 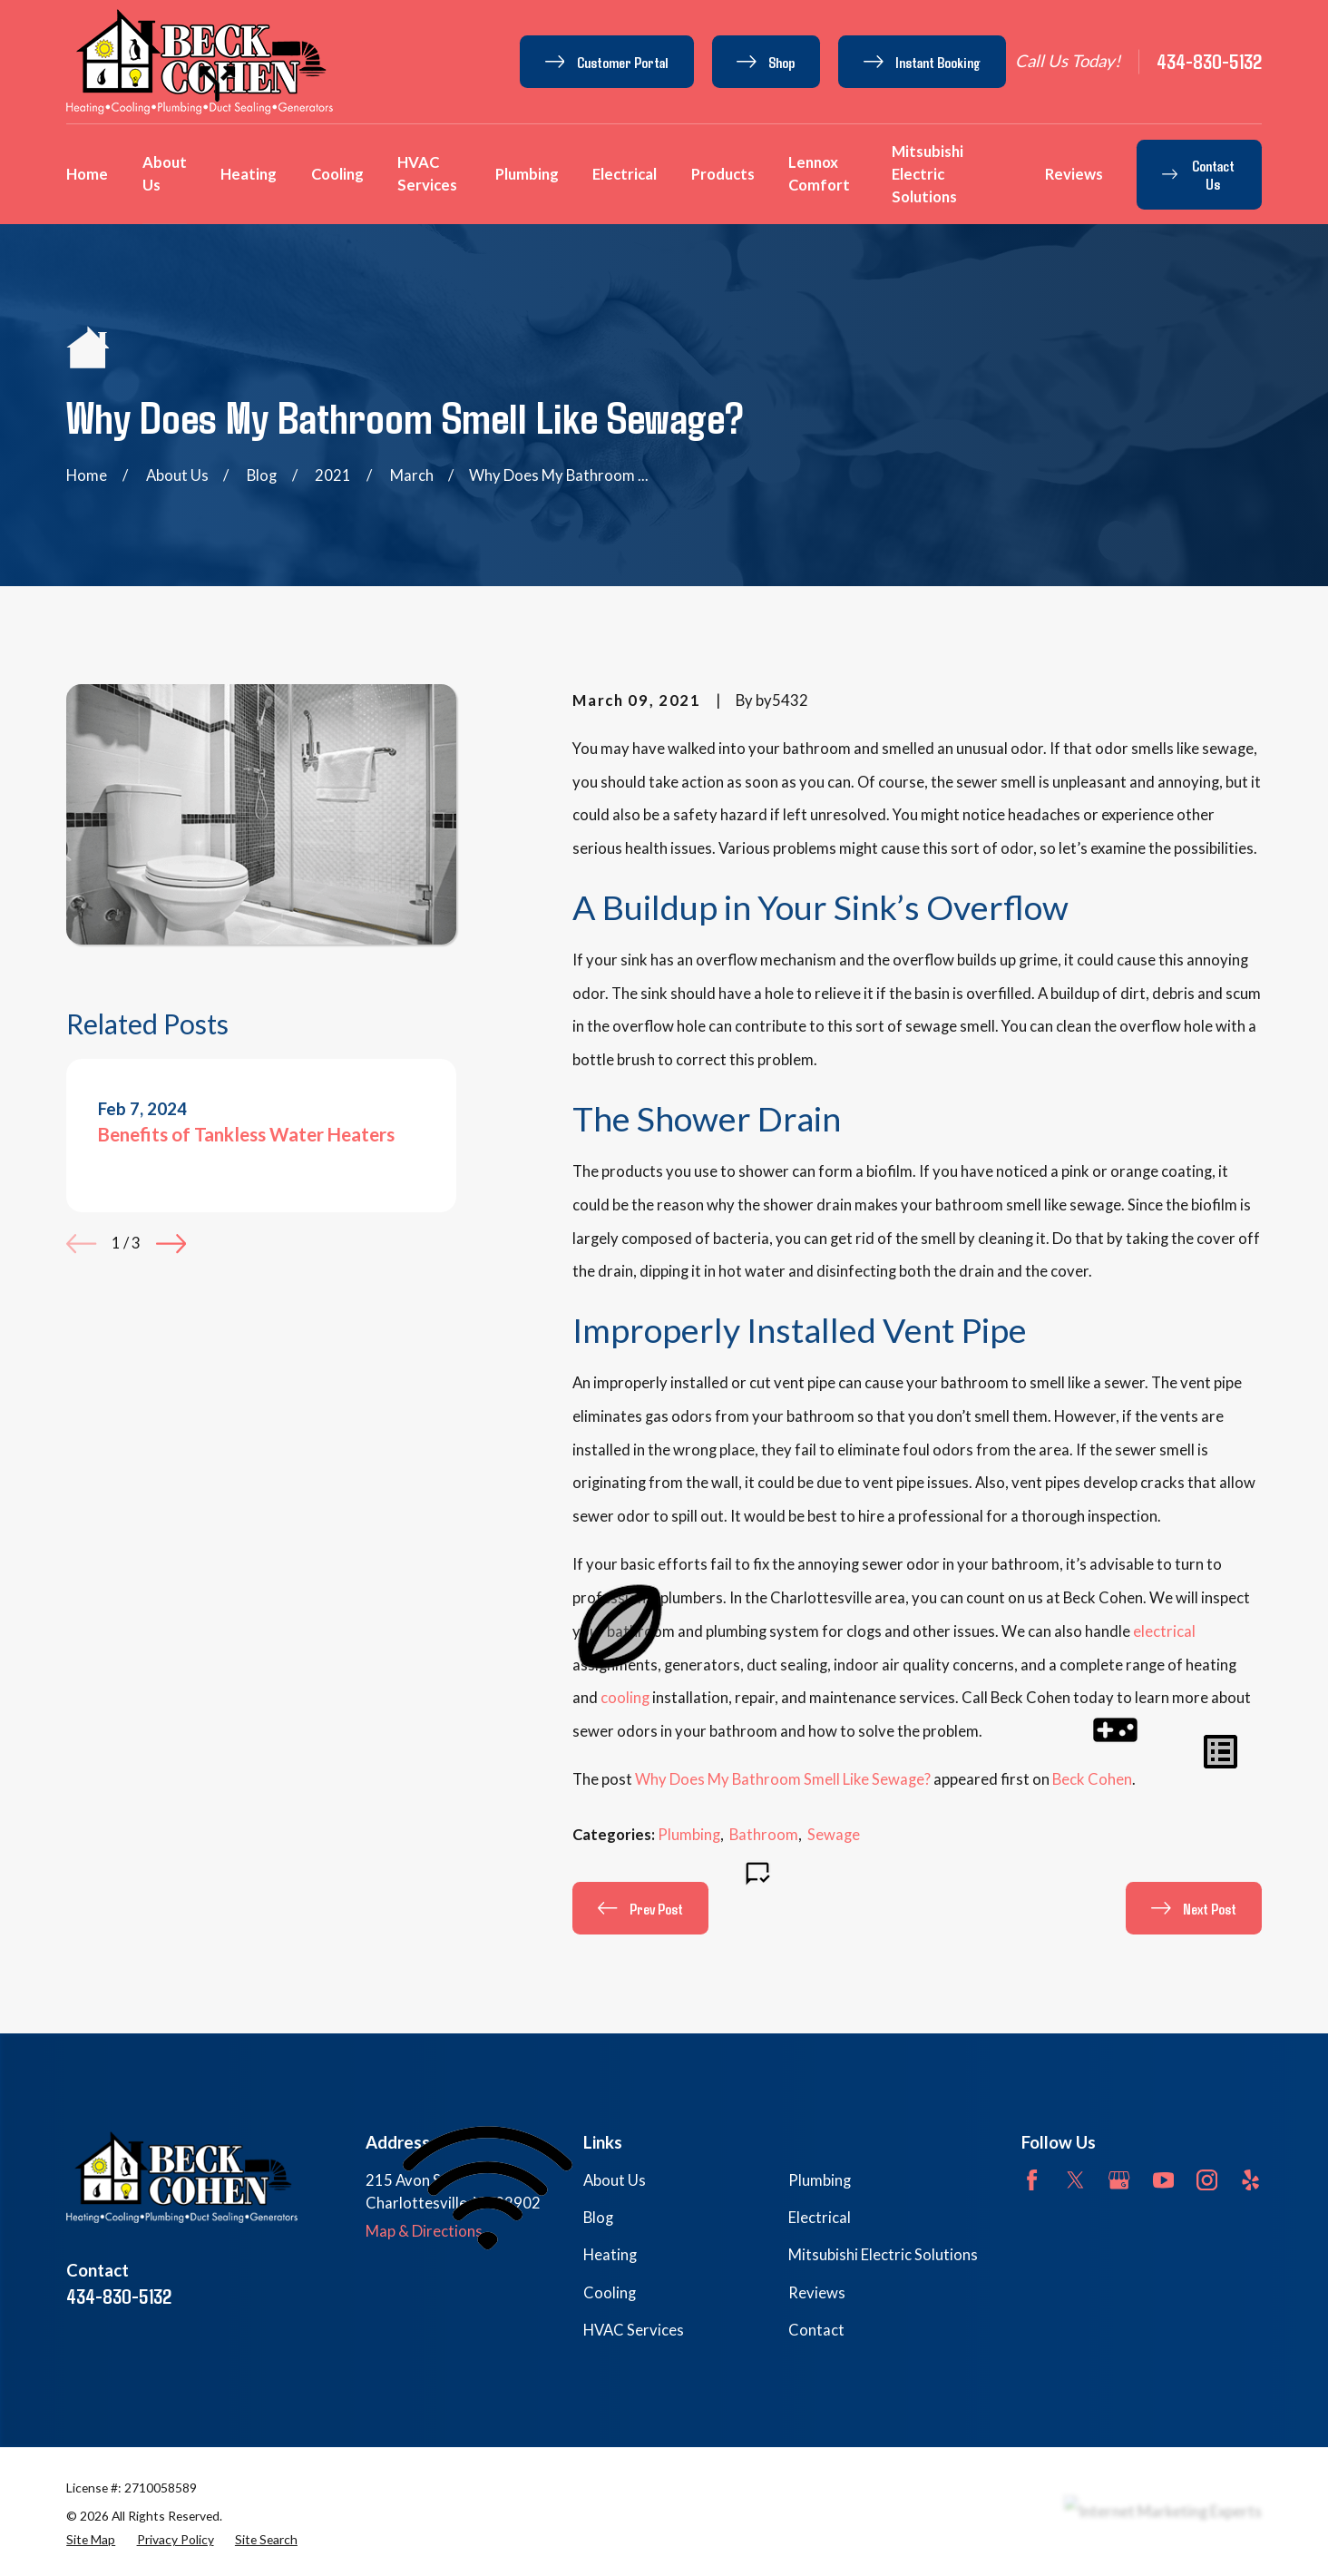 What do you see at coordinates (620, 1626) in the screenshot?
I see `access rugby sports content or scores` at bounding box center [620, 1626].